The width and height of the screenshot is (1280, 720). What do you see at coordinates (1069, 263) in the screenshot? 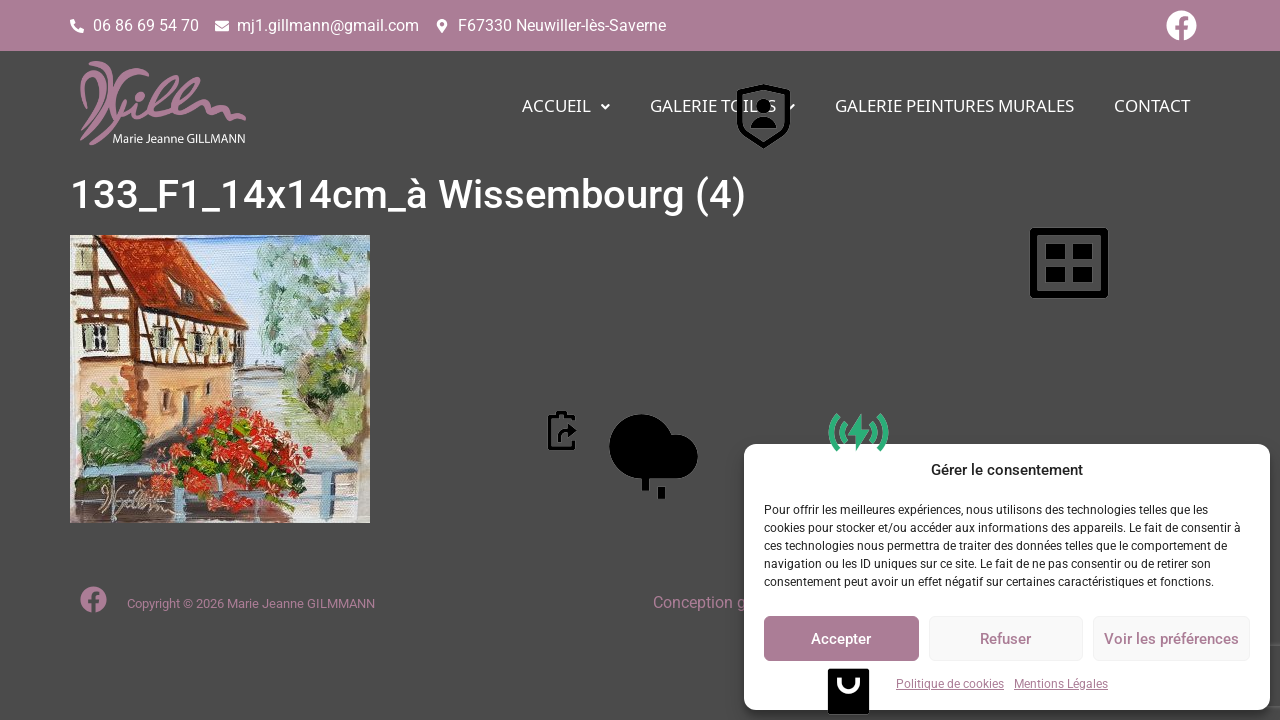
I see `switch to gallery view` at bounding box center [1069, 263].